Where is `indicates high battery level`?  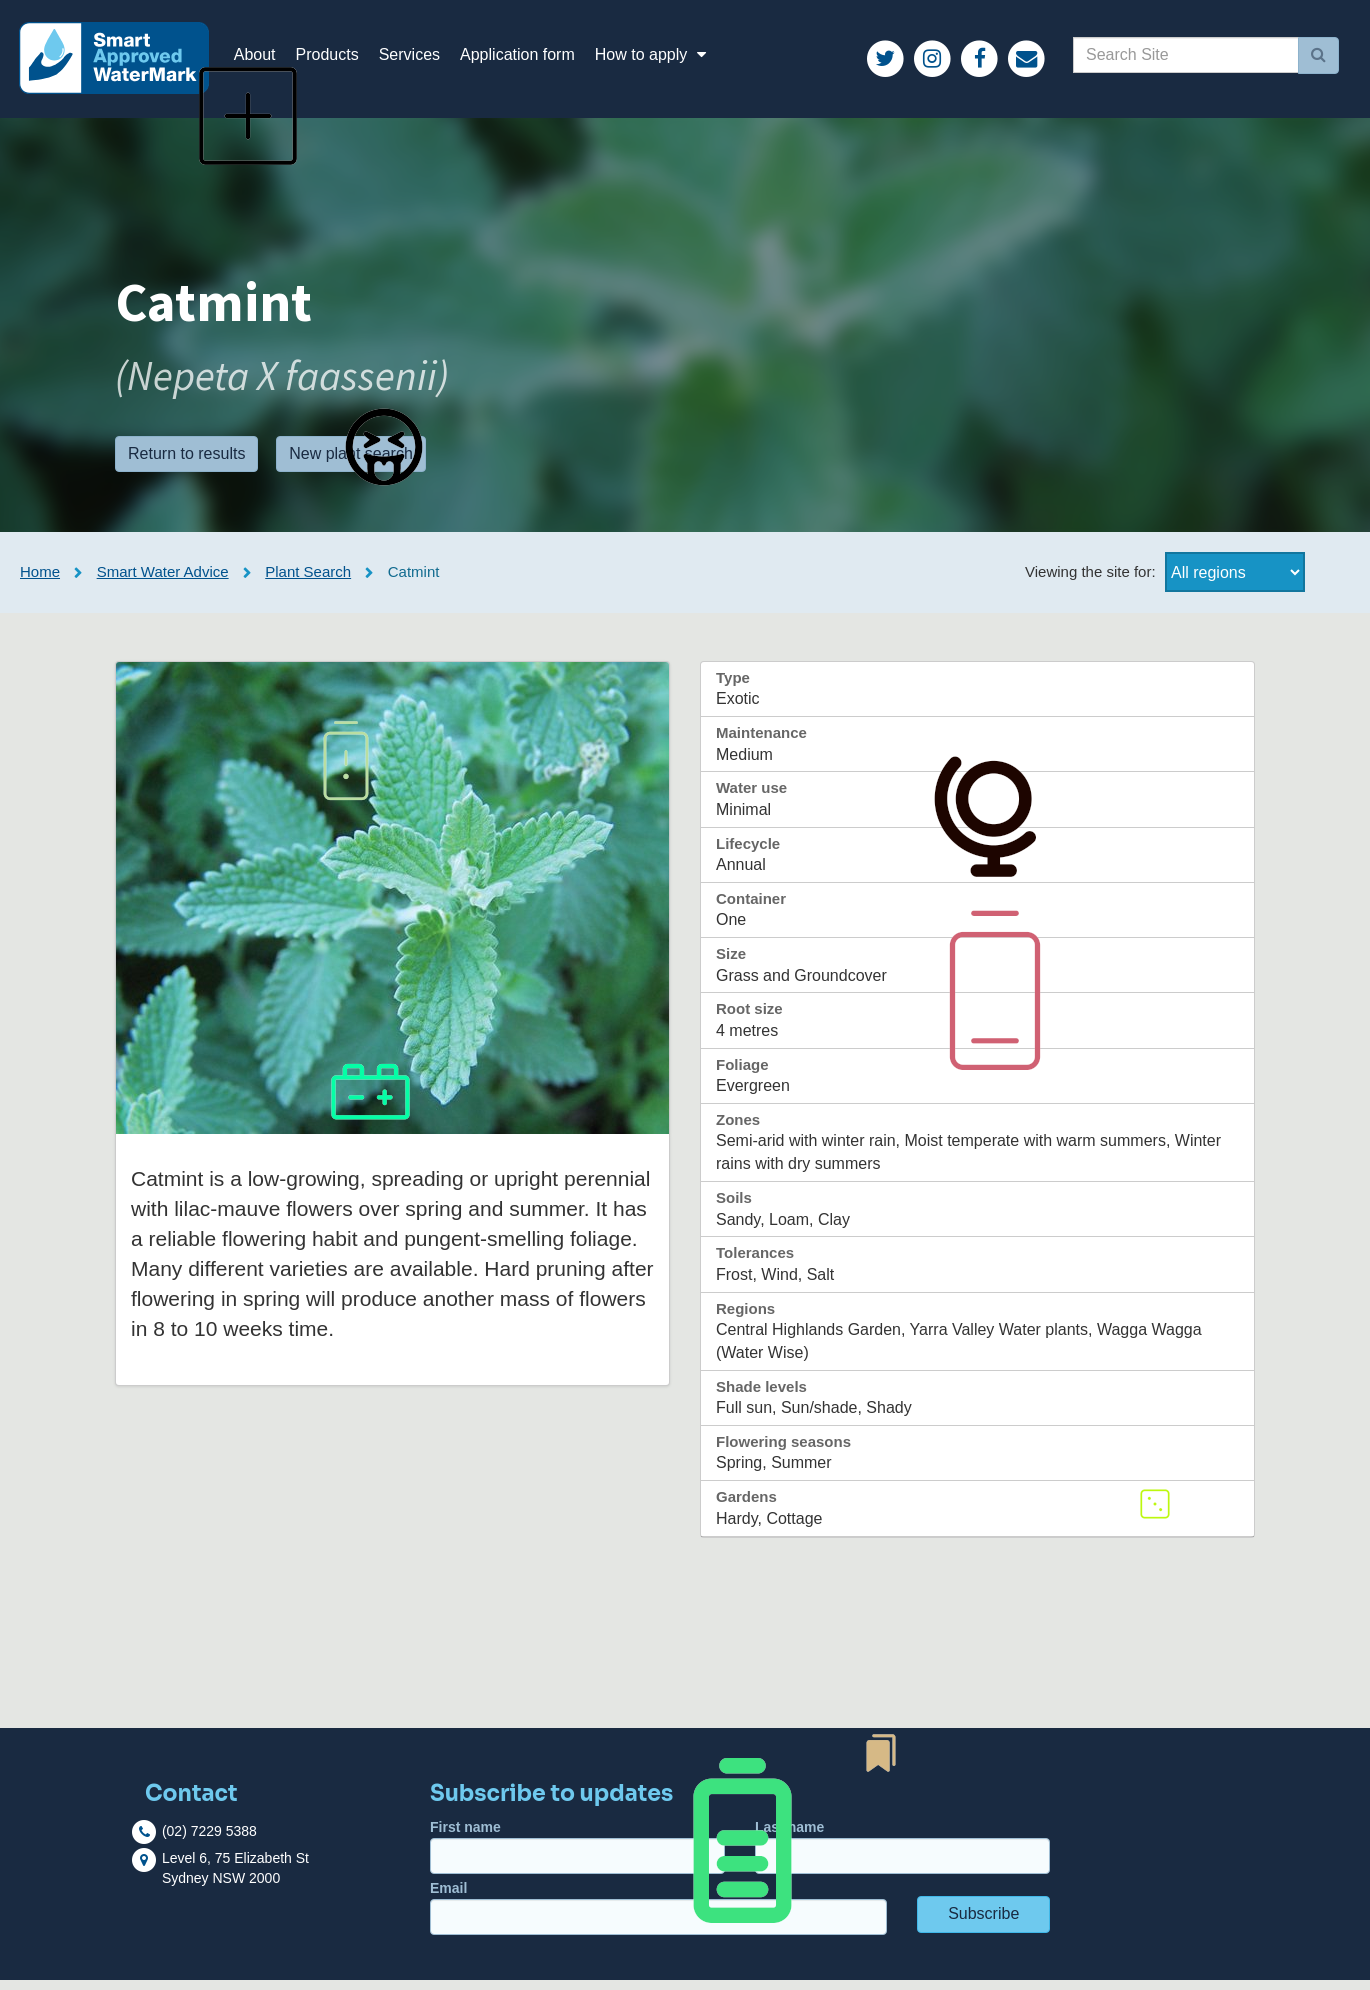 indicates high battery level is located at coordinates (742, 1840).